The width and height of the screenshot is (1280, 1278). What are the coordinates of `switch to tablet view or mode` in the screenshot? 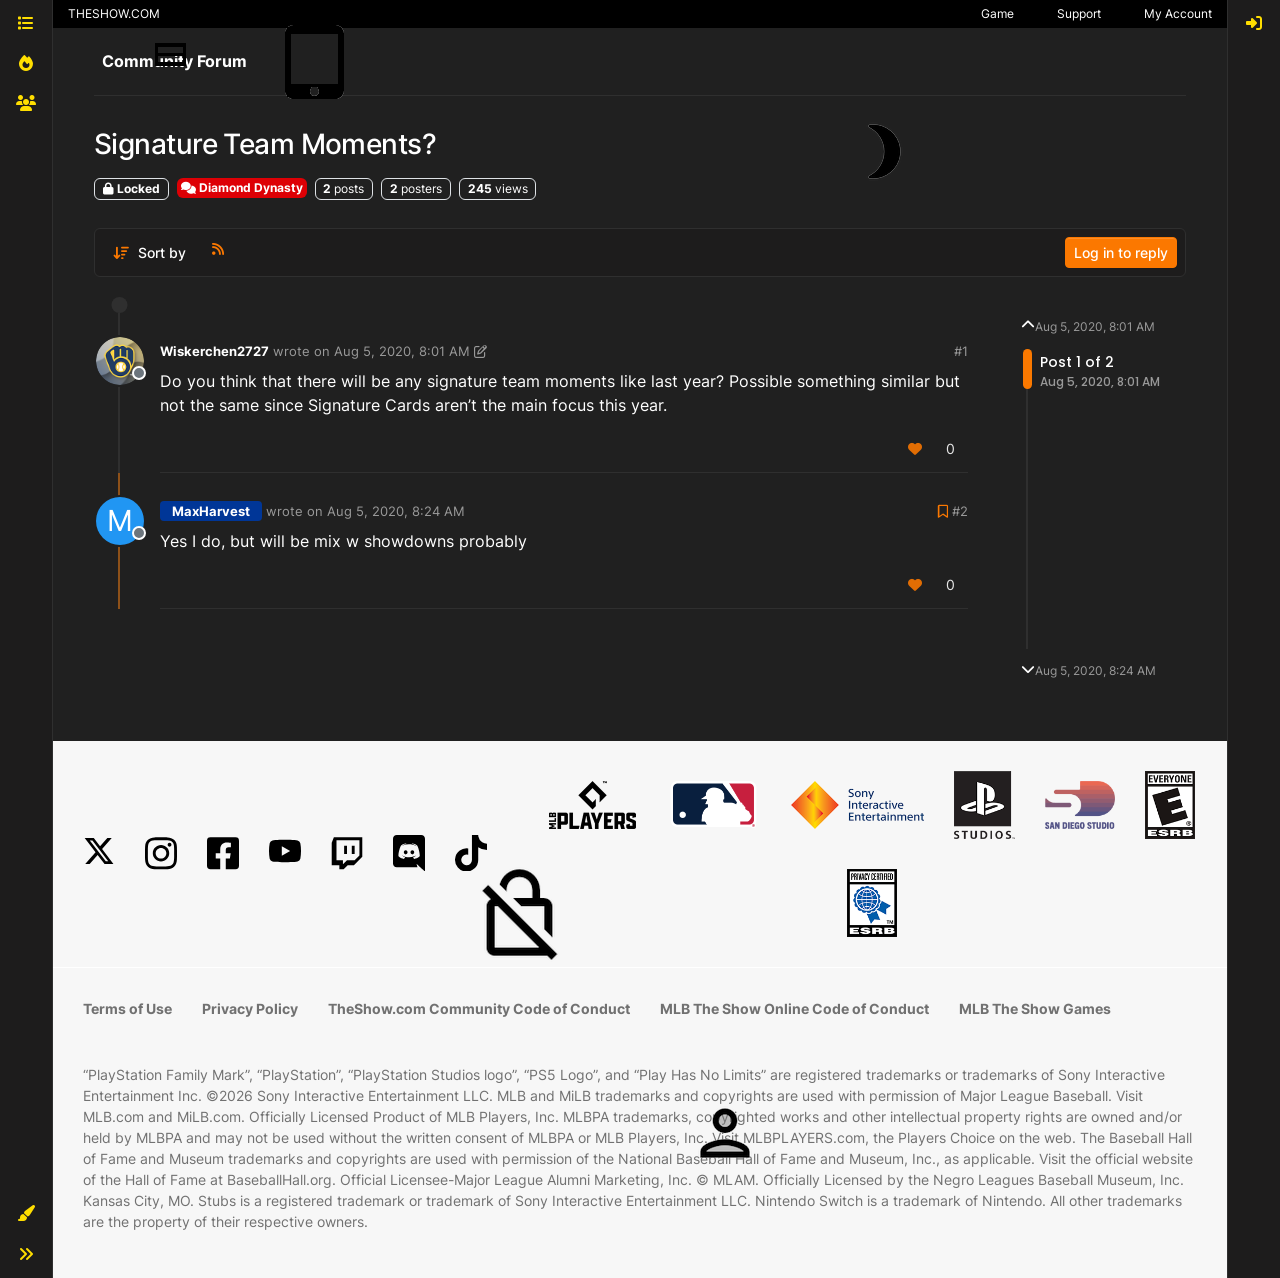 It's located at (316, 62).